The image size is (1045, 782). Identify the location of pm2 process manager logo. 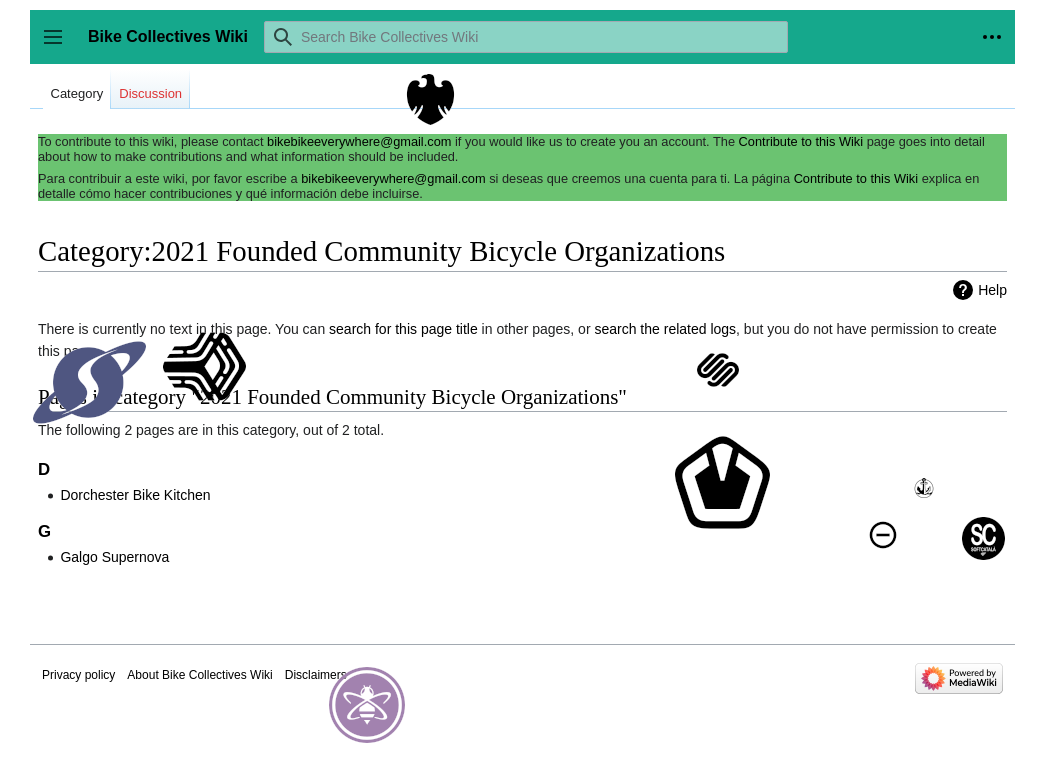
(204, 366).